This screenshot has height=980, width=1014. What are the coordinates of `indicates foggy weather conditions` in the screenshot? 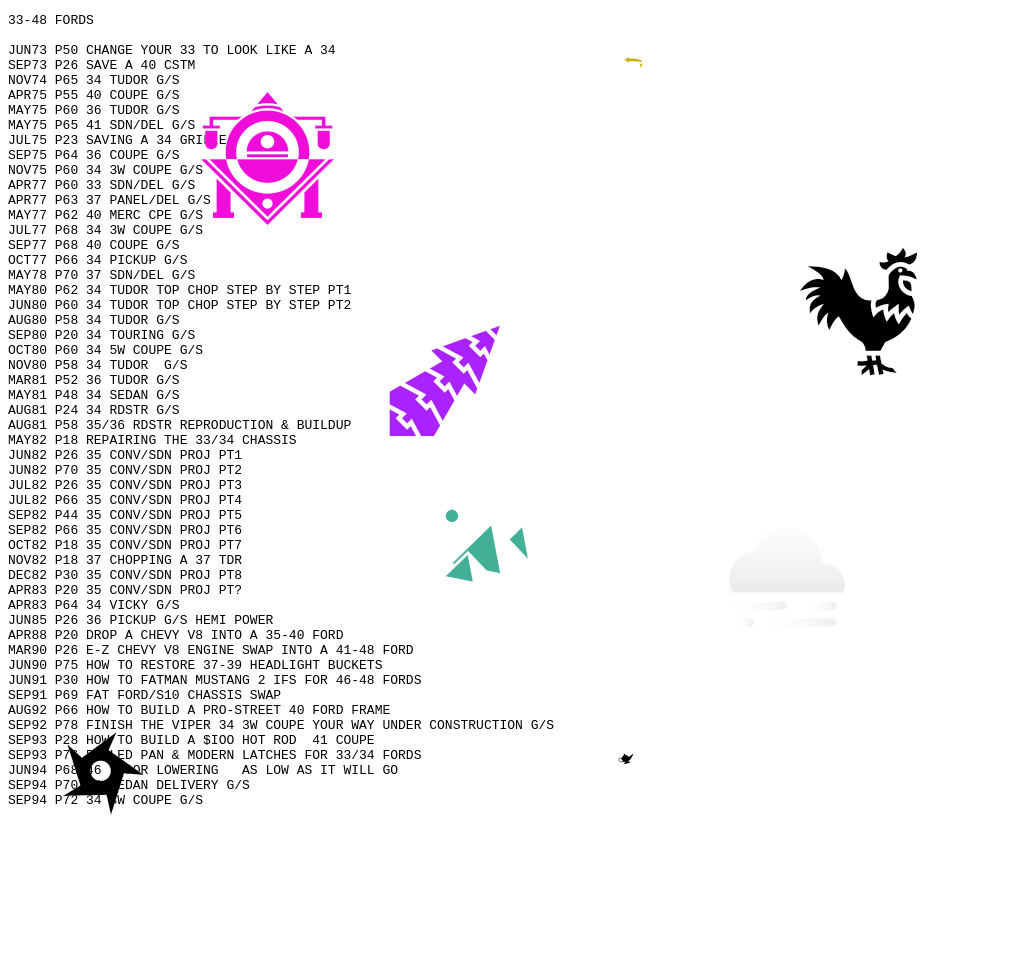 It's located at (787, 577).